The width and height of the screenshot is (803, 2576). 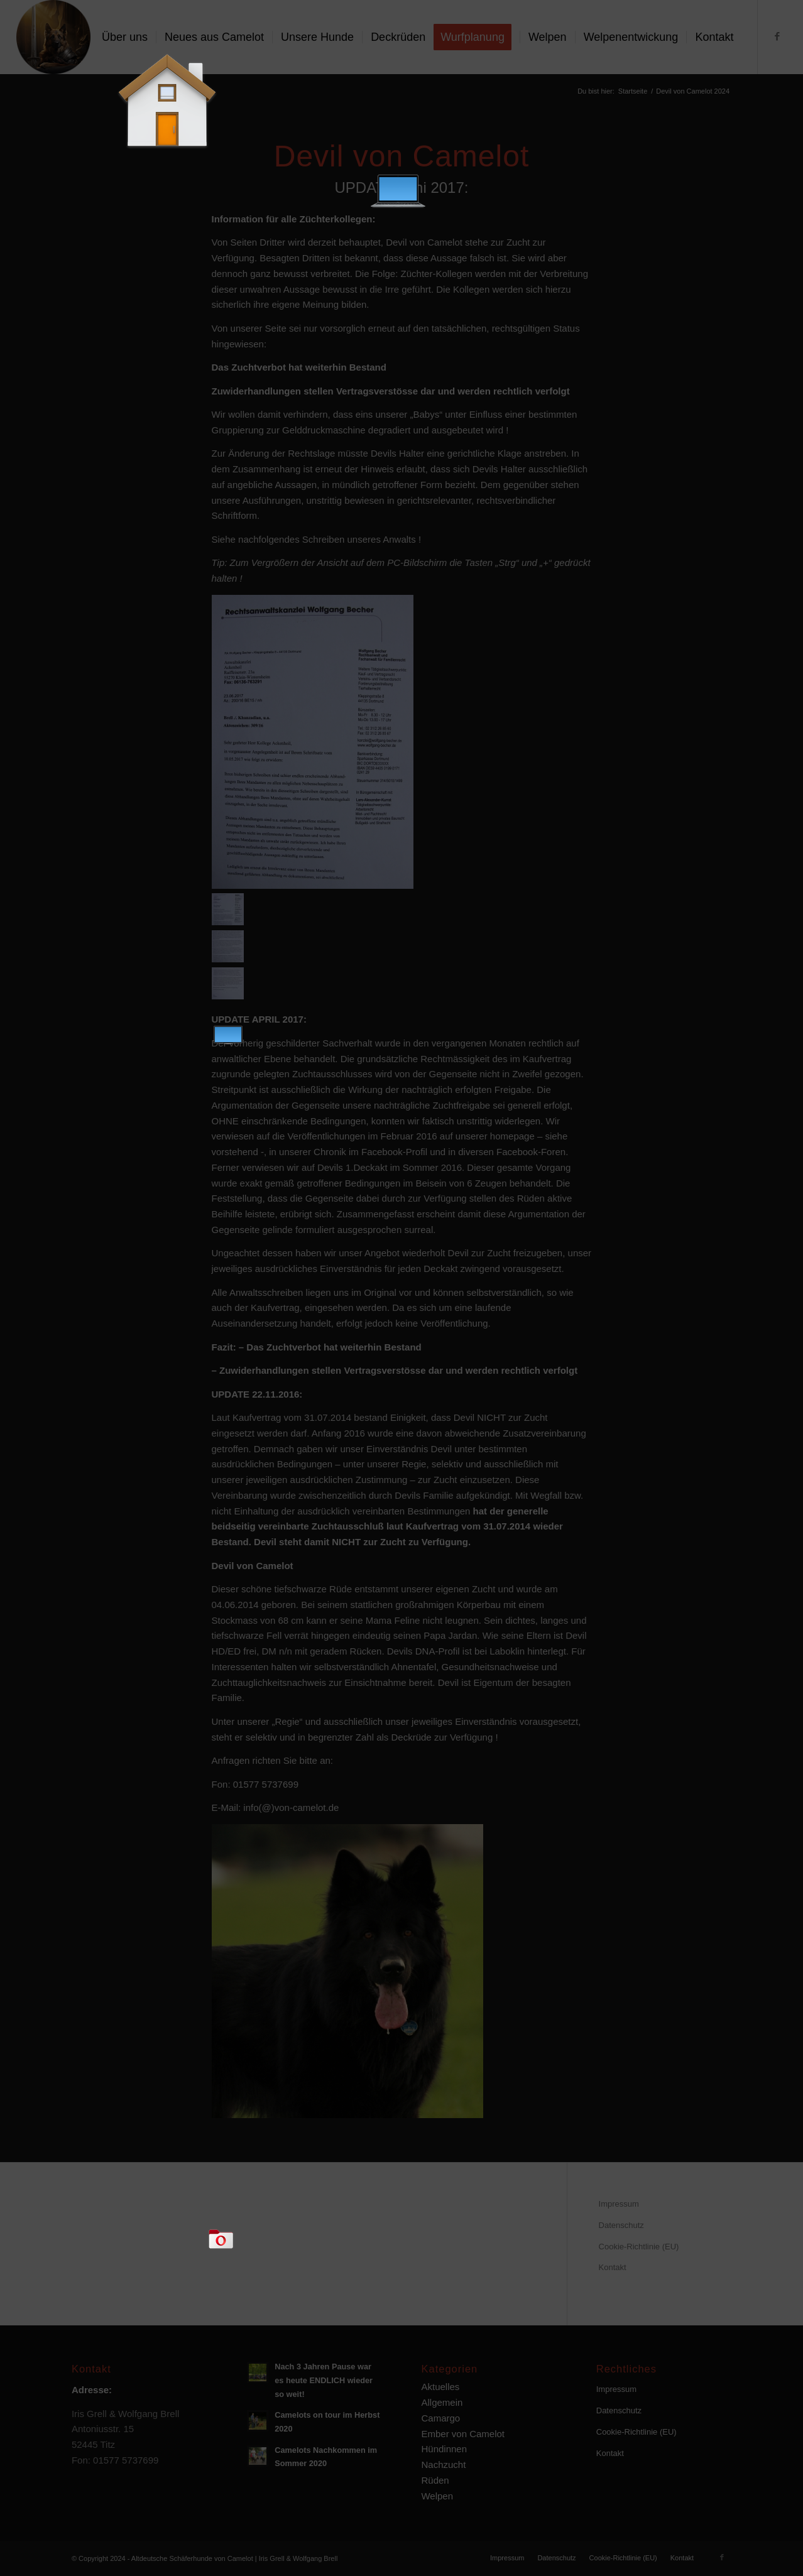 What do you see at coordinates (228, 1035) in the screenshot?
I see `external display or monitor connected` at bounding box center [228, 1035].